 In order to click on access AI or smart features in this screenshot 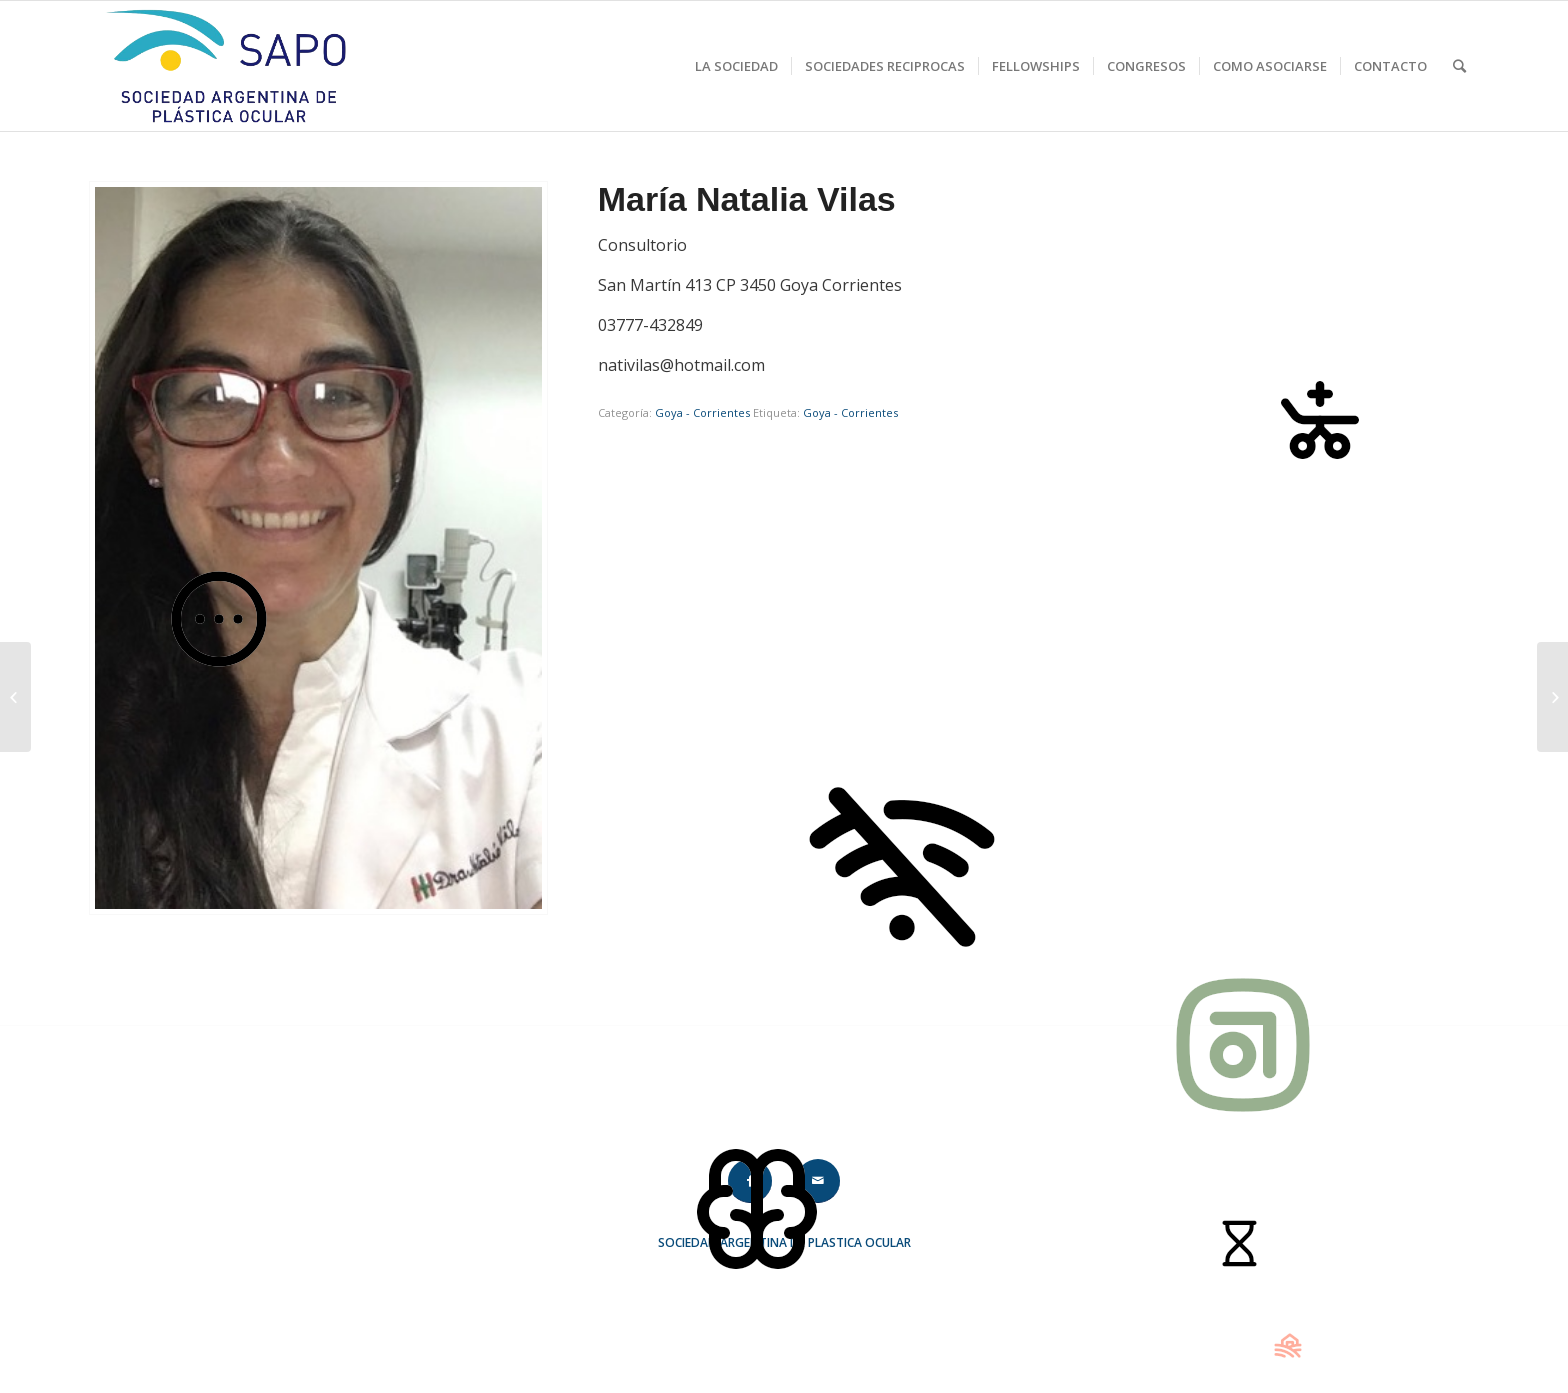, I will do `click(757, 1209)`.